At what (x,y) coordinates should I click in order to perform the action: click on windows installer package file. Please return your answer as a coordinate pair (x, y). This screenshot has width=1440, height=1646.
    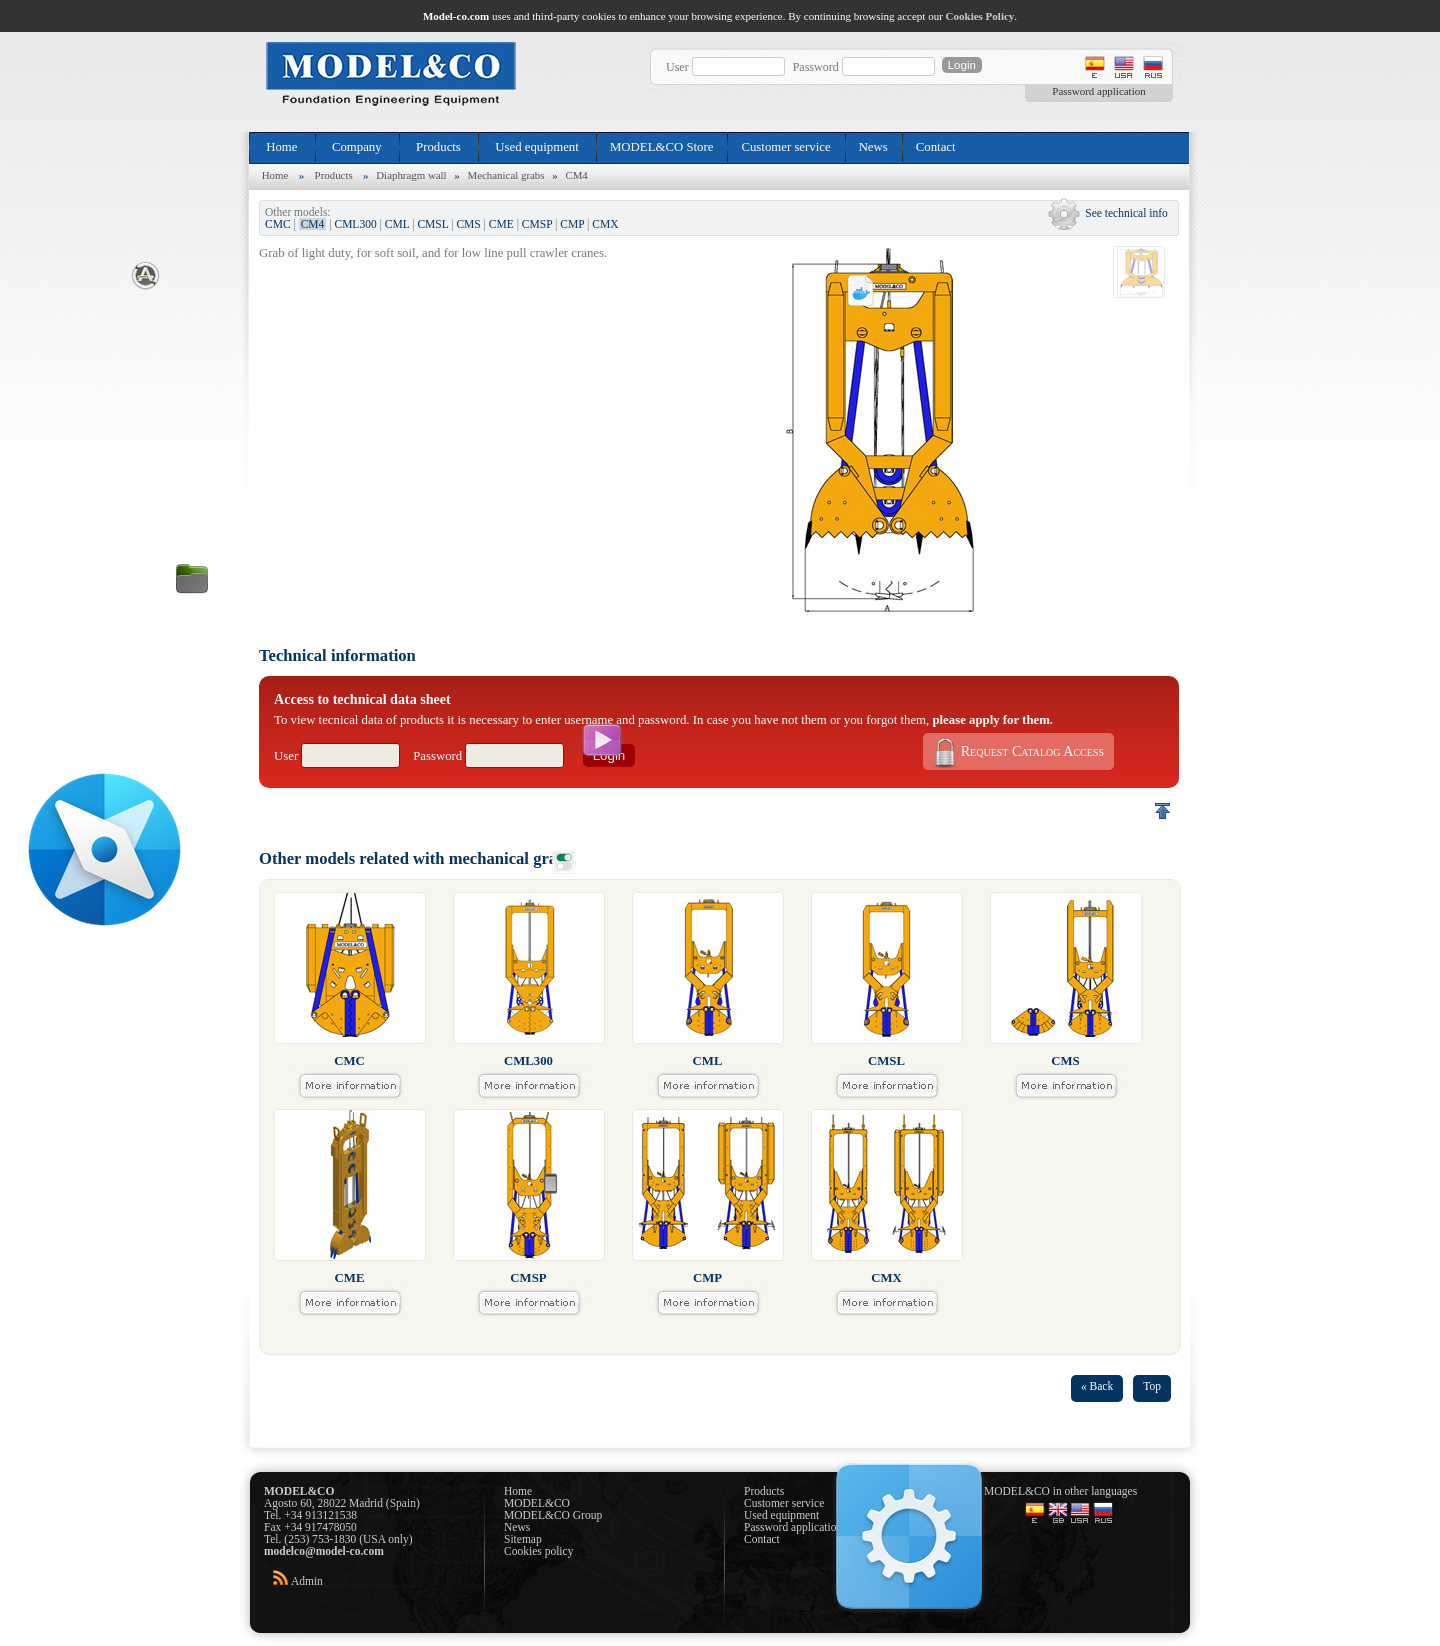
    Looking at the image, I should click on (909, 1536).